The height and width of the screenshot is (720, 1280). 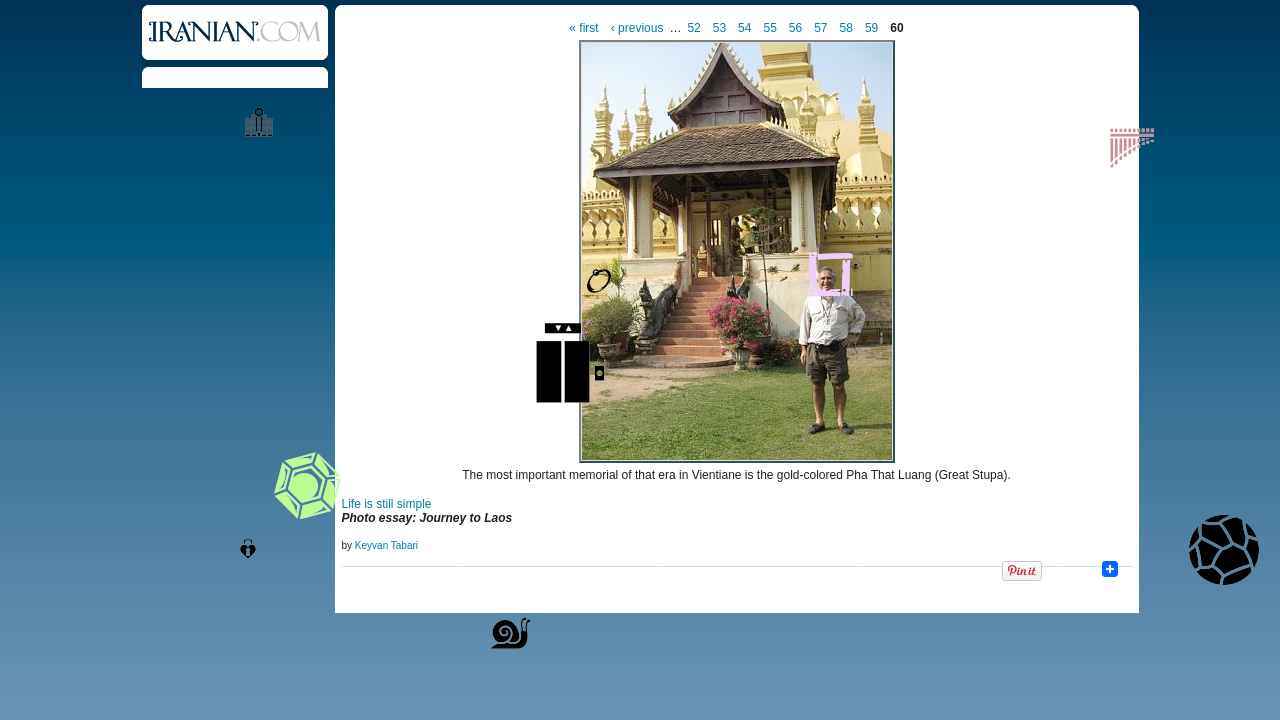 I want to click on refresh or sync starred items, so click(x=599, y=281).